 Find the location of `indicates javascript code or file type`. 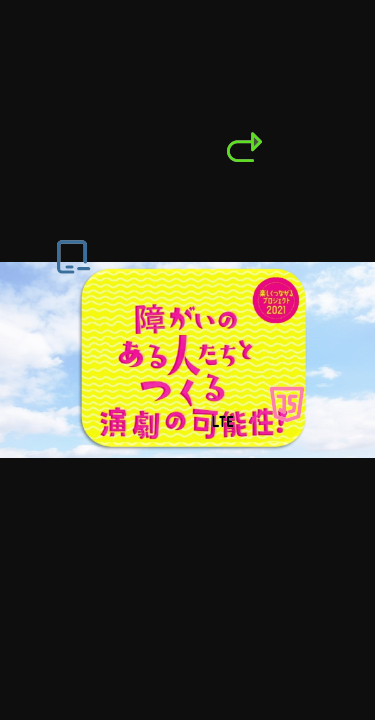

indicates javascript code or file type is located at coordinates (287, 404).